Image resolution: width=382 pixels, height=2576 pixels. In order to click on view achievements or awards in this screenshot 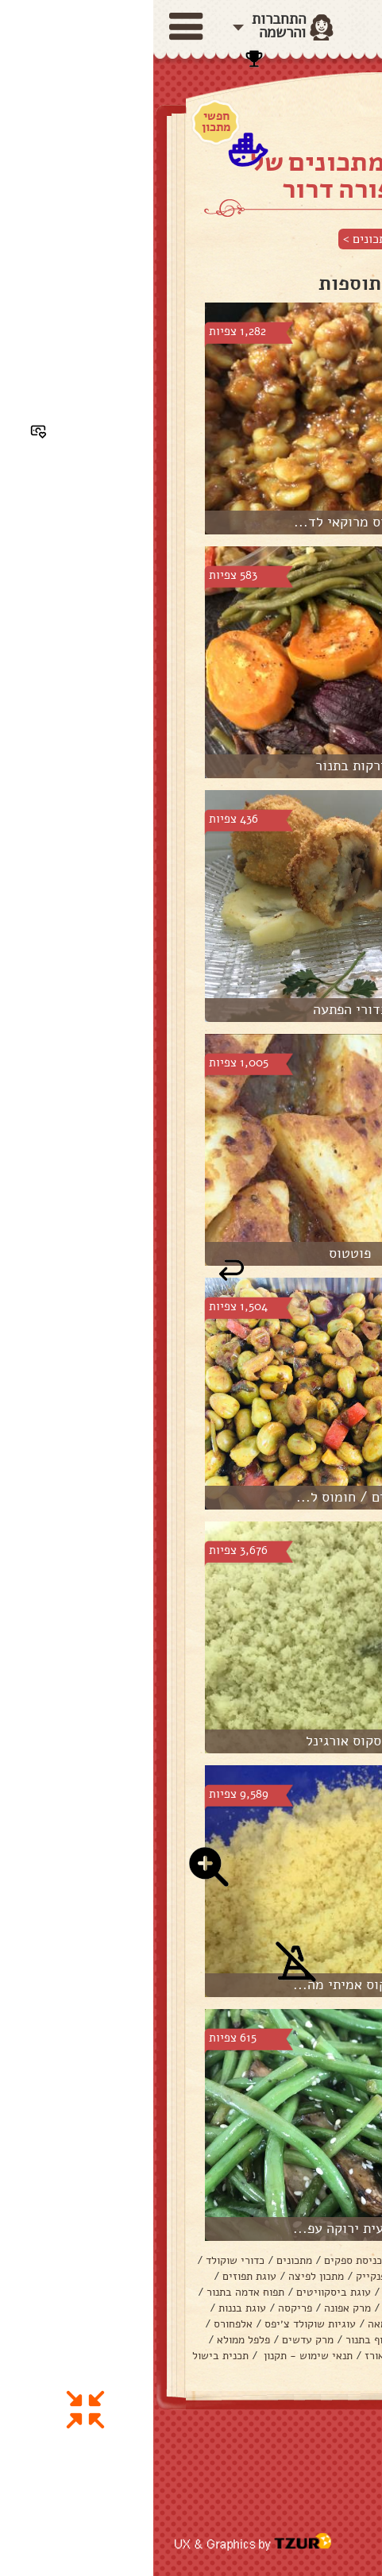, I will do `click(254, 59)`.